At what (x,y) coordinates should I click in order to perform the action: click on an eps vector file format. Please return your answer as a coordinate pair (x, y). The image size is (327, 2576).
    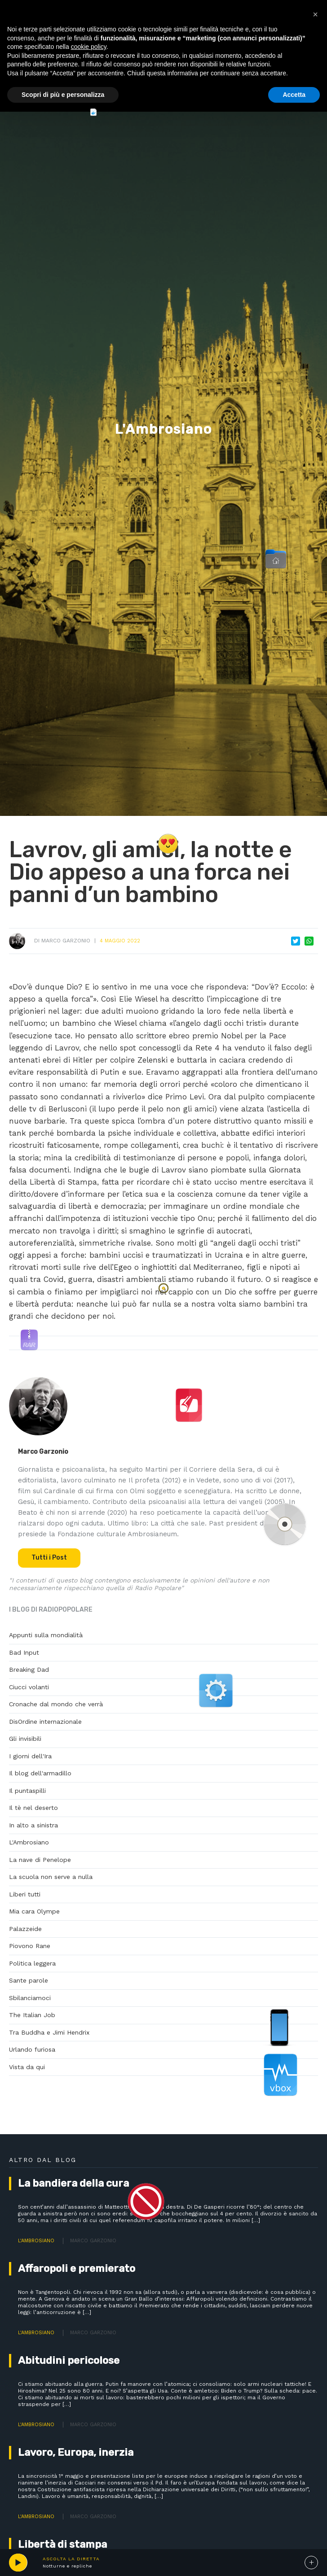
    Looking at the image, I should click on (189, 1405).